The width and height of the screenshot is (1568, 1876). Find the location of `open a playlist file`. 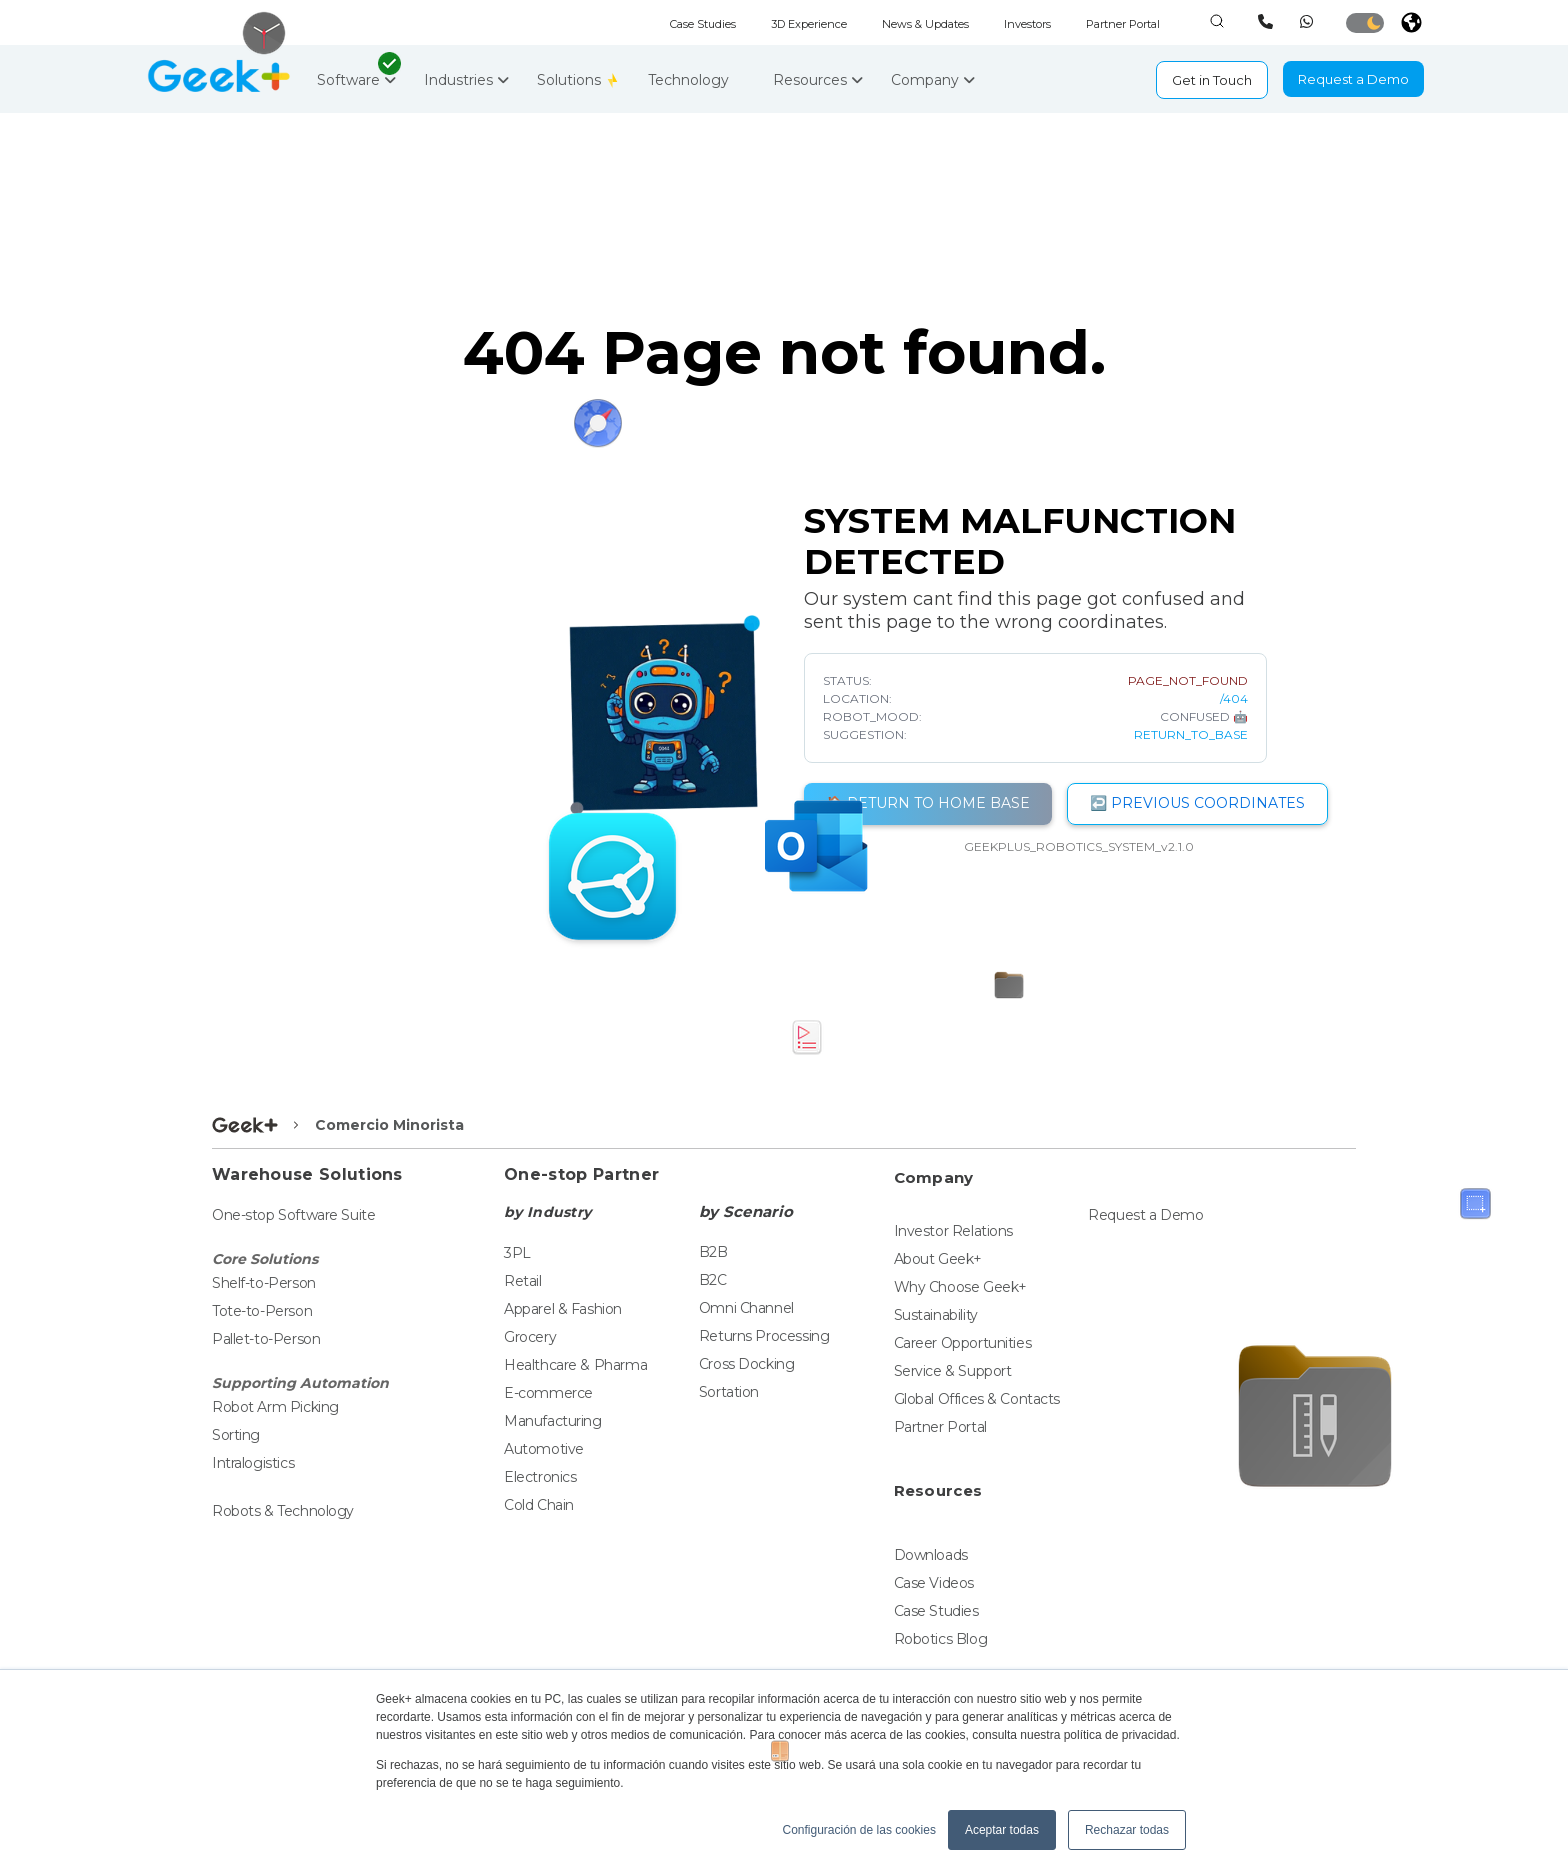

open a playlist file is located at coordinates (807, 1037).